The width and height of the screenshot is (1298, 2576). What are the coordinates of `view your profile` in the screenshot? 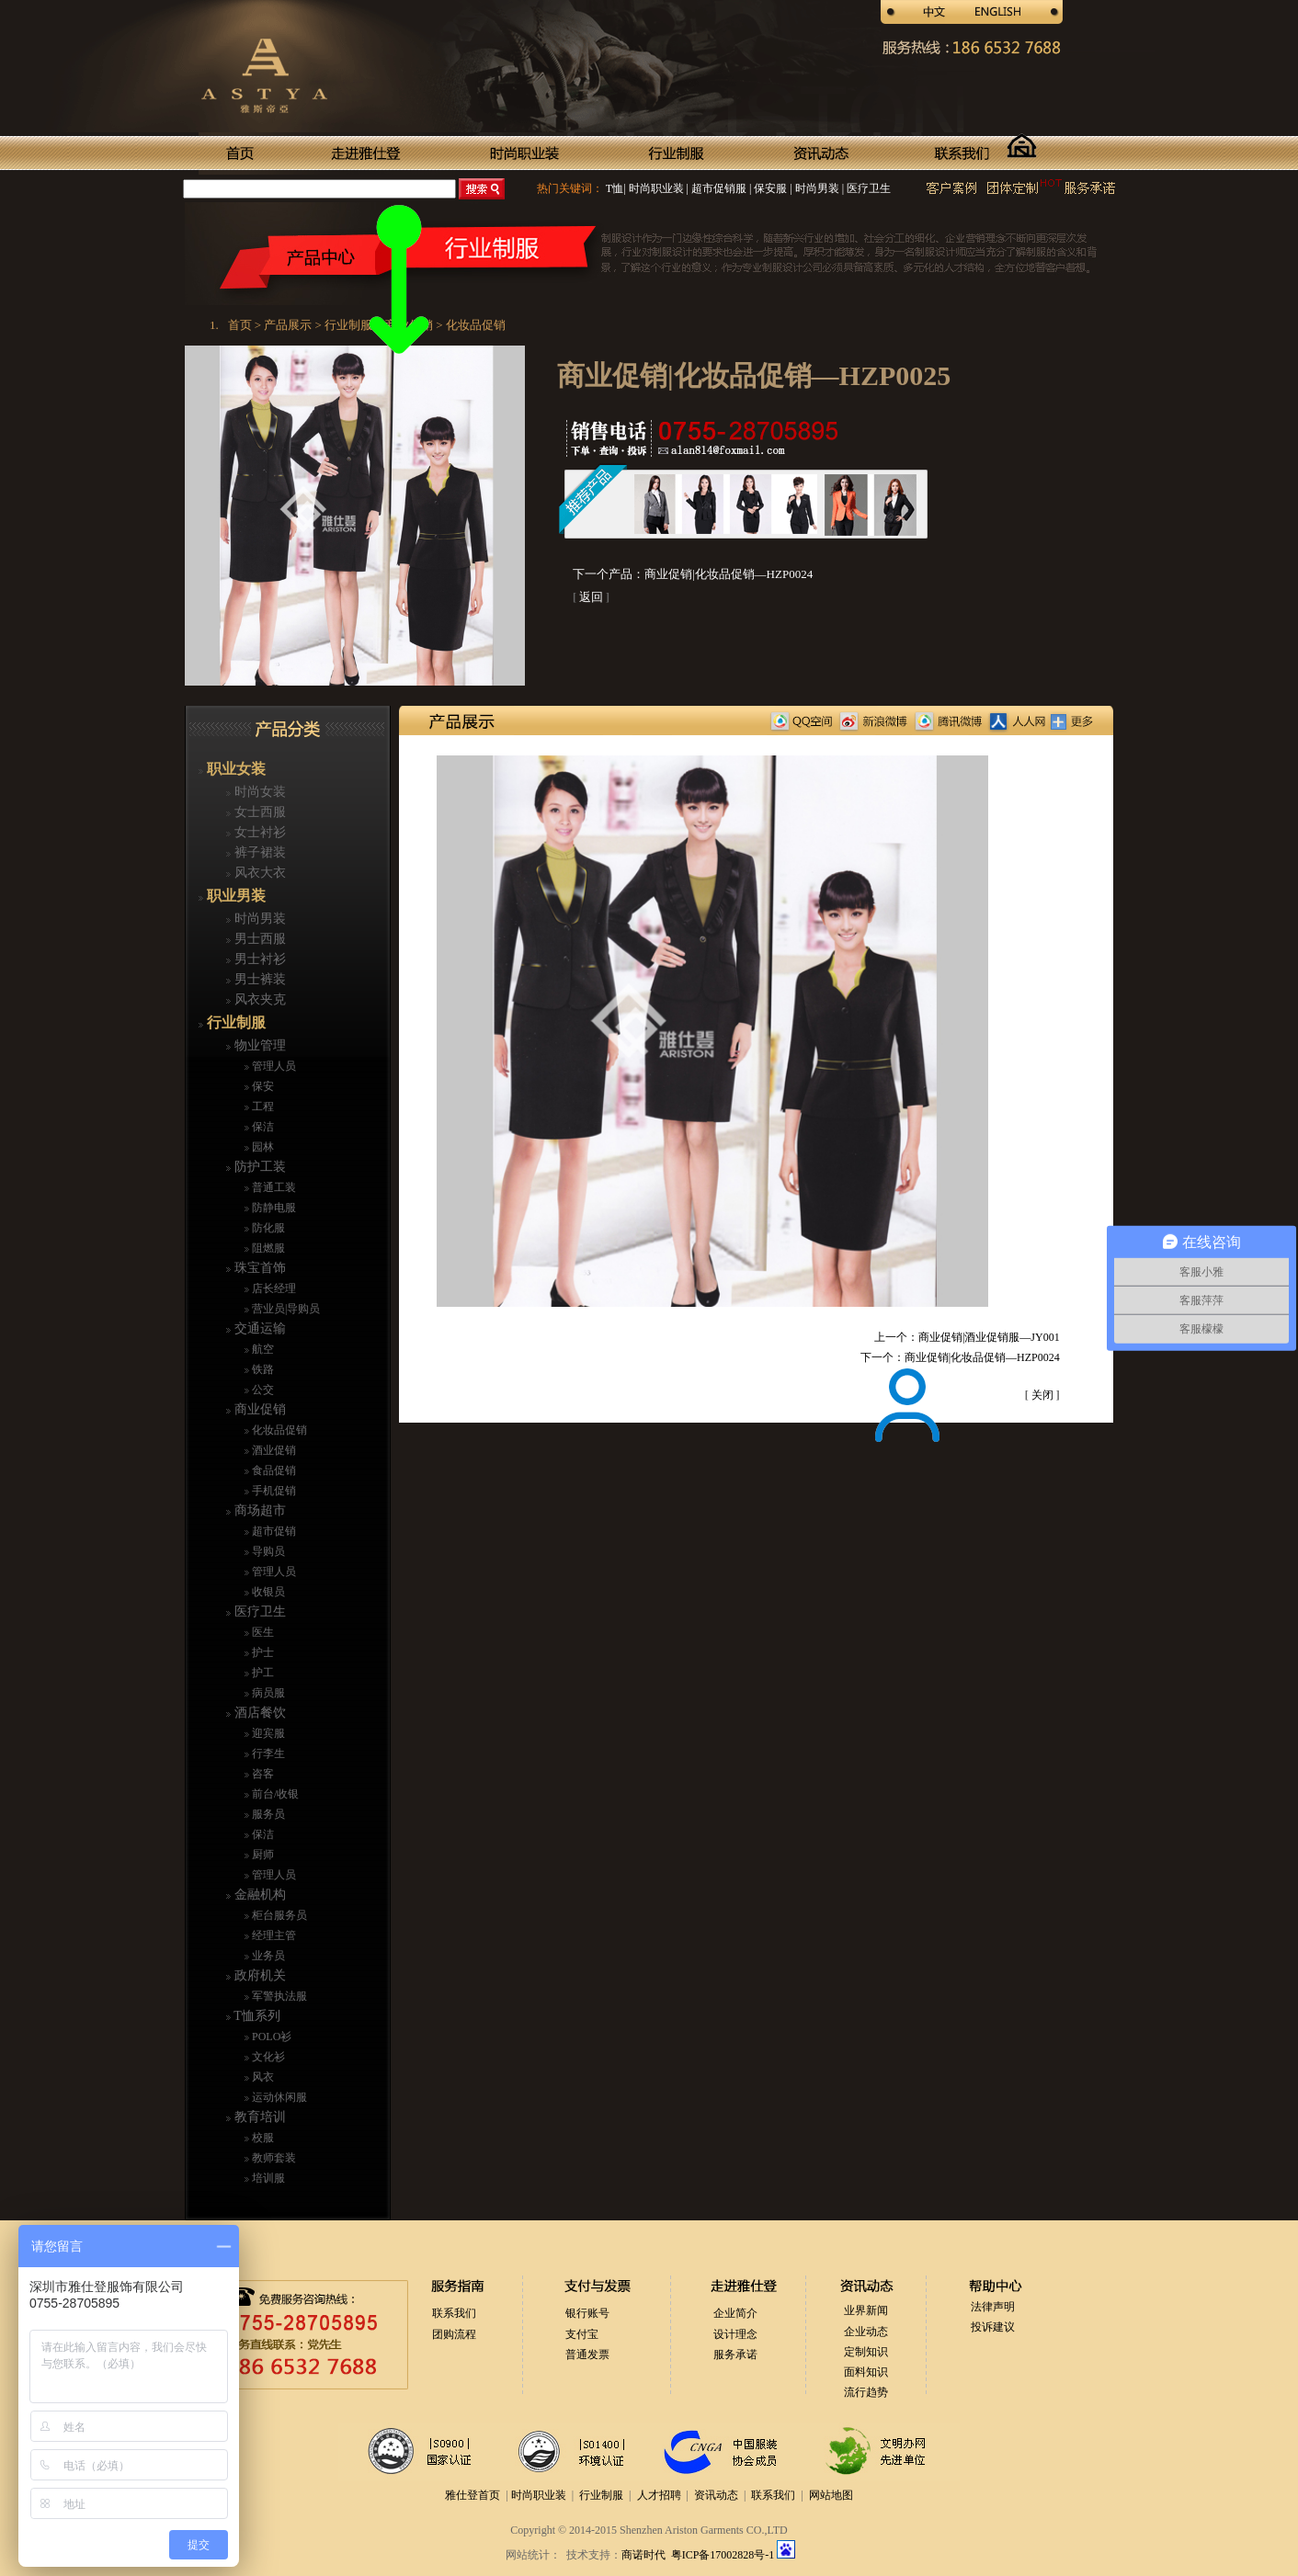 It's located at (907, 1405).